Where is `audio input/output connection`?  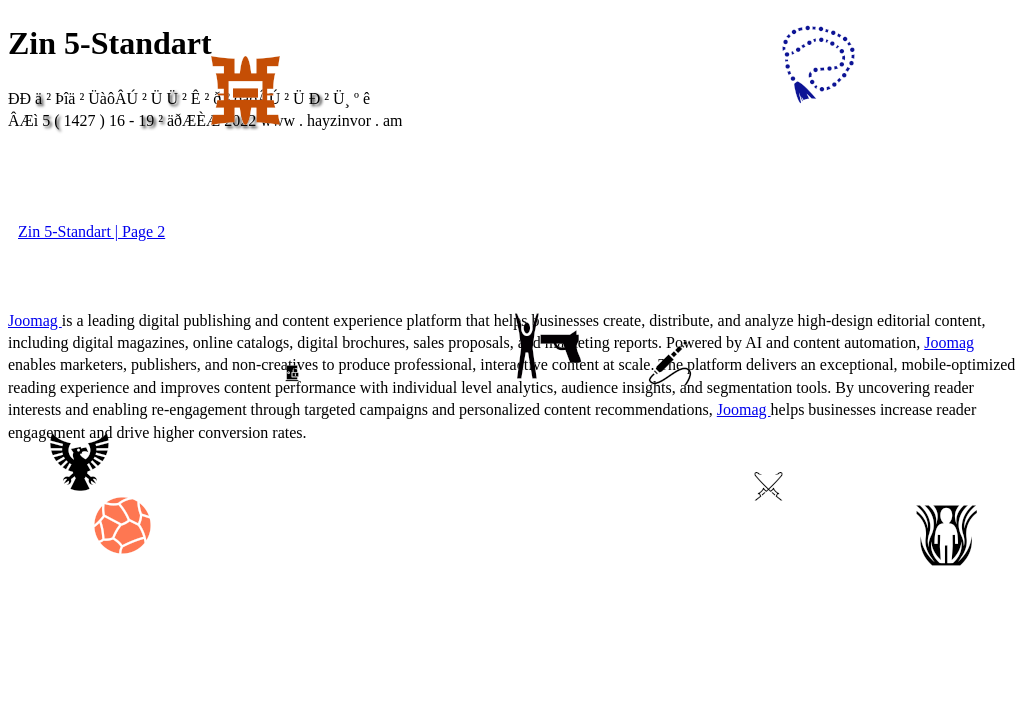 audio input/output connection is located at coordinates (670, 363).